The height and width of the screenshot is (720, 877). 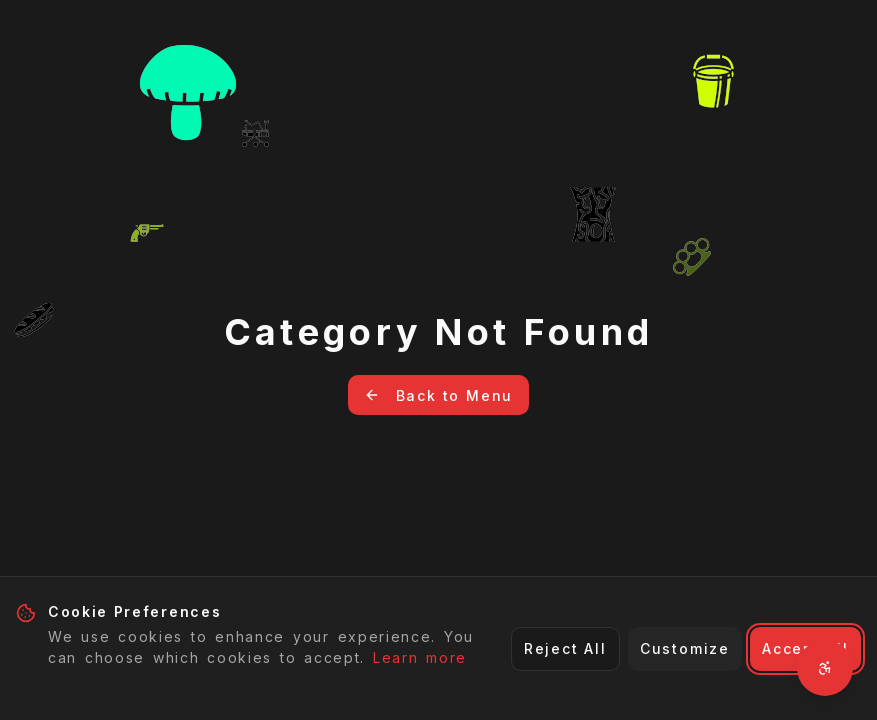 I want to click on equip brass knuckles weapon, so click(x=692, y=257).